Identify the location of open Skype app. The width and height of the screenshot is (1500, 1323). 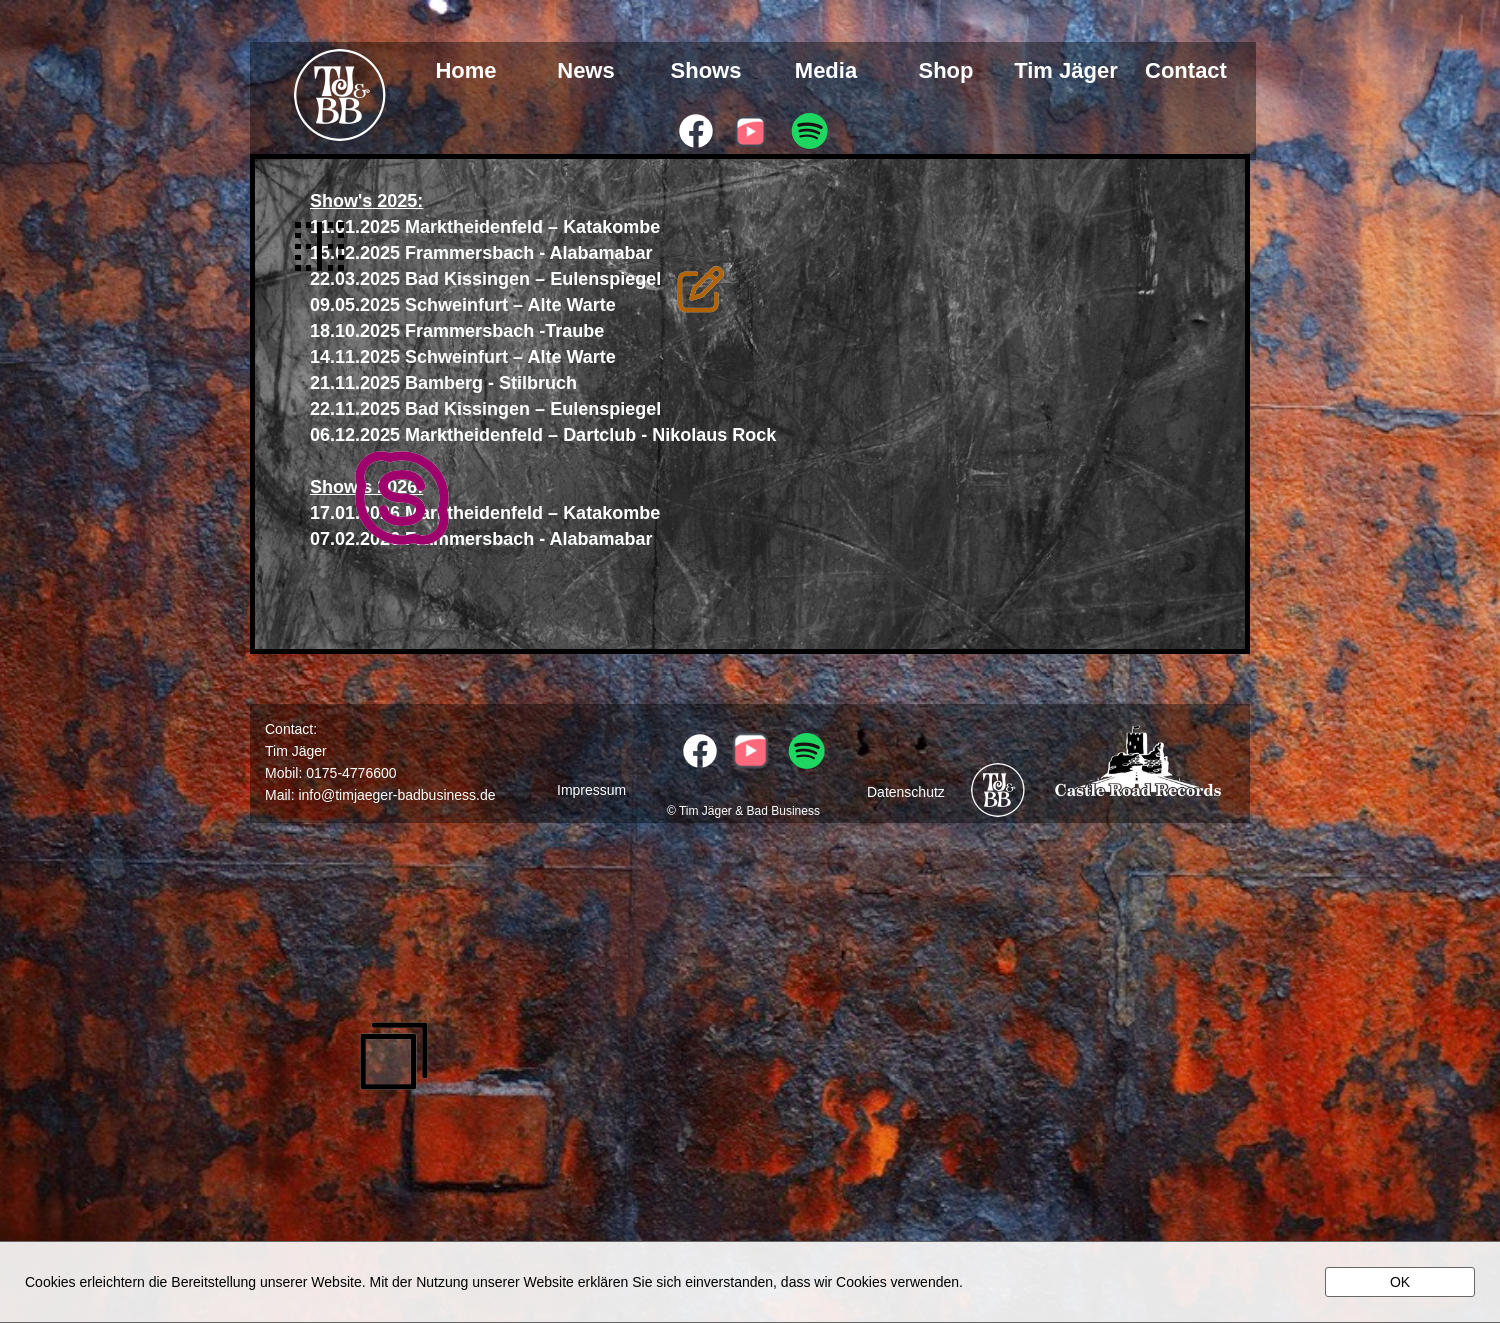
(402, 498).